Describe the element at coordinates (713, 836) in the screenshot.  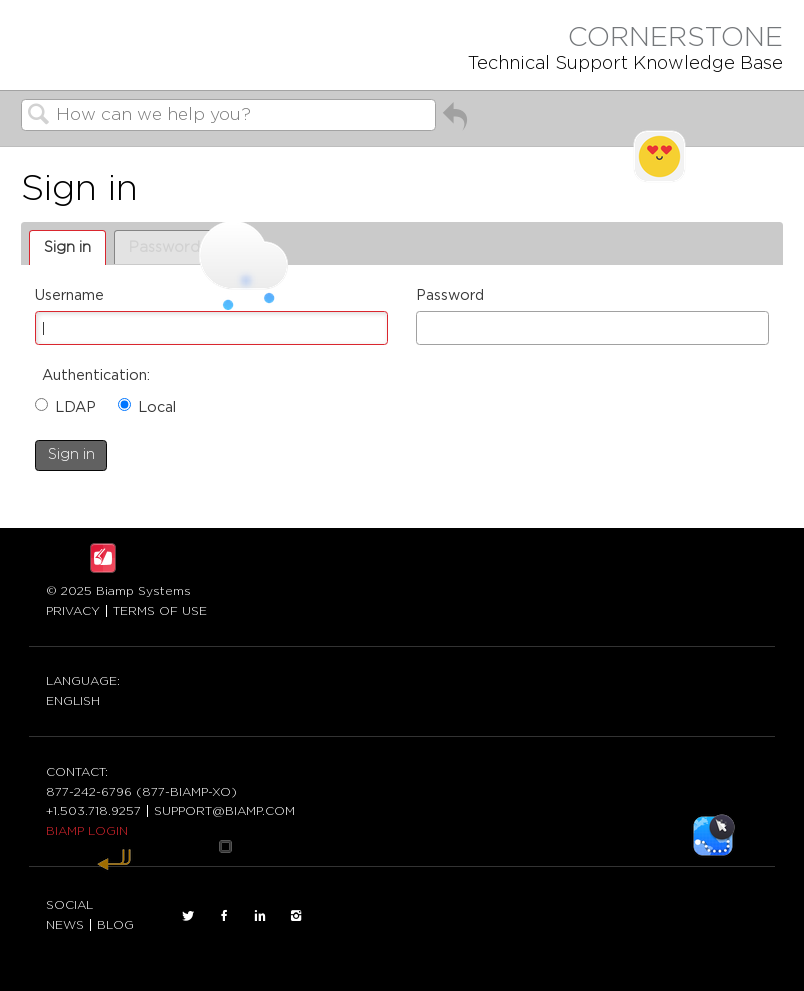
I see `open gnome connections remote desktop app` at that location.